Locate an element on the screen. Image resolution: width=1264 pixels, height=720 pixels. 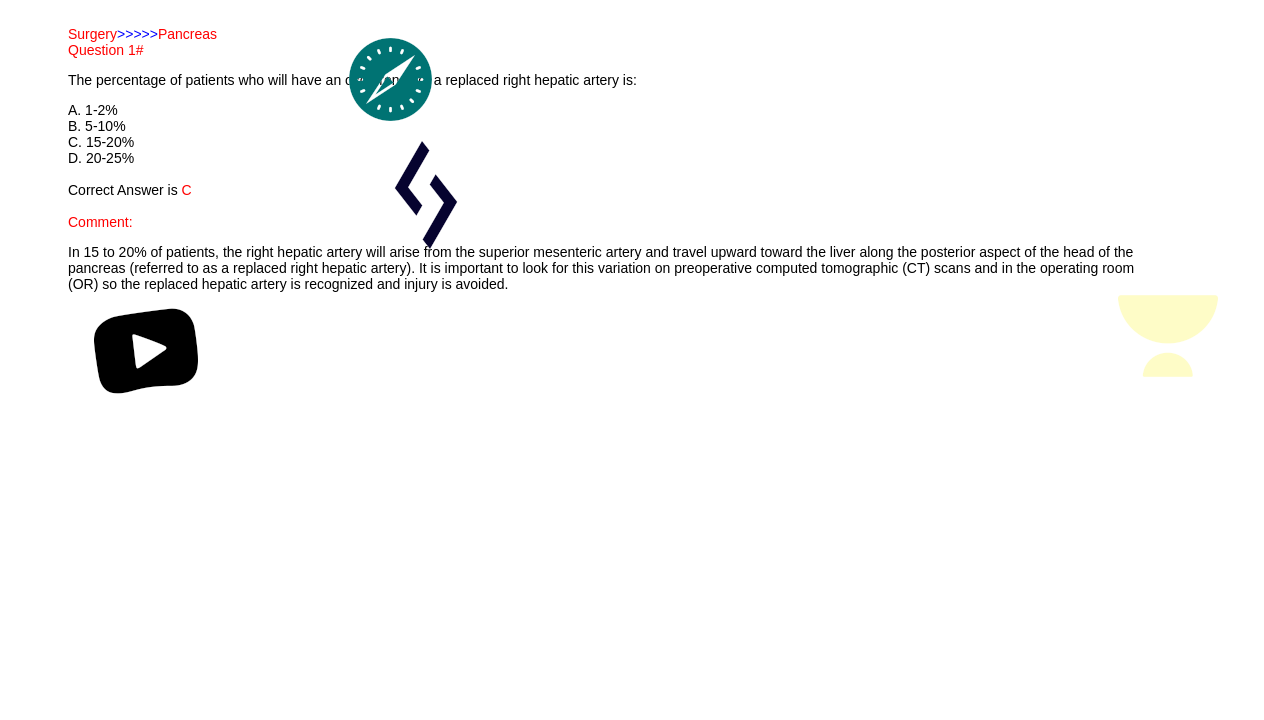
visit lintcode coding practice platform is located at coordinates (426, 195).